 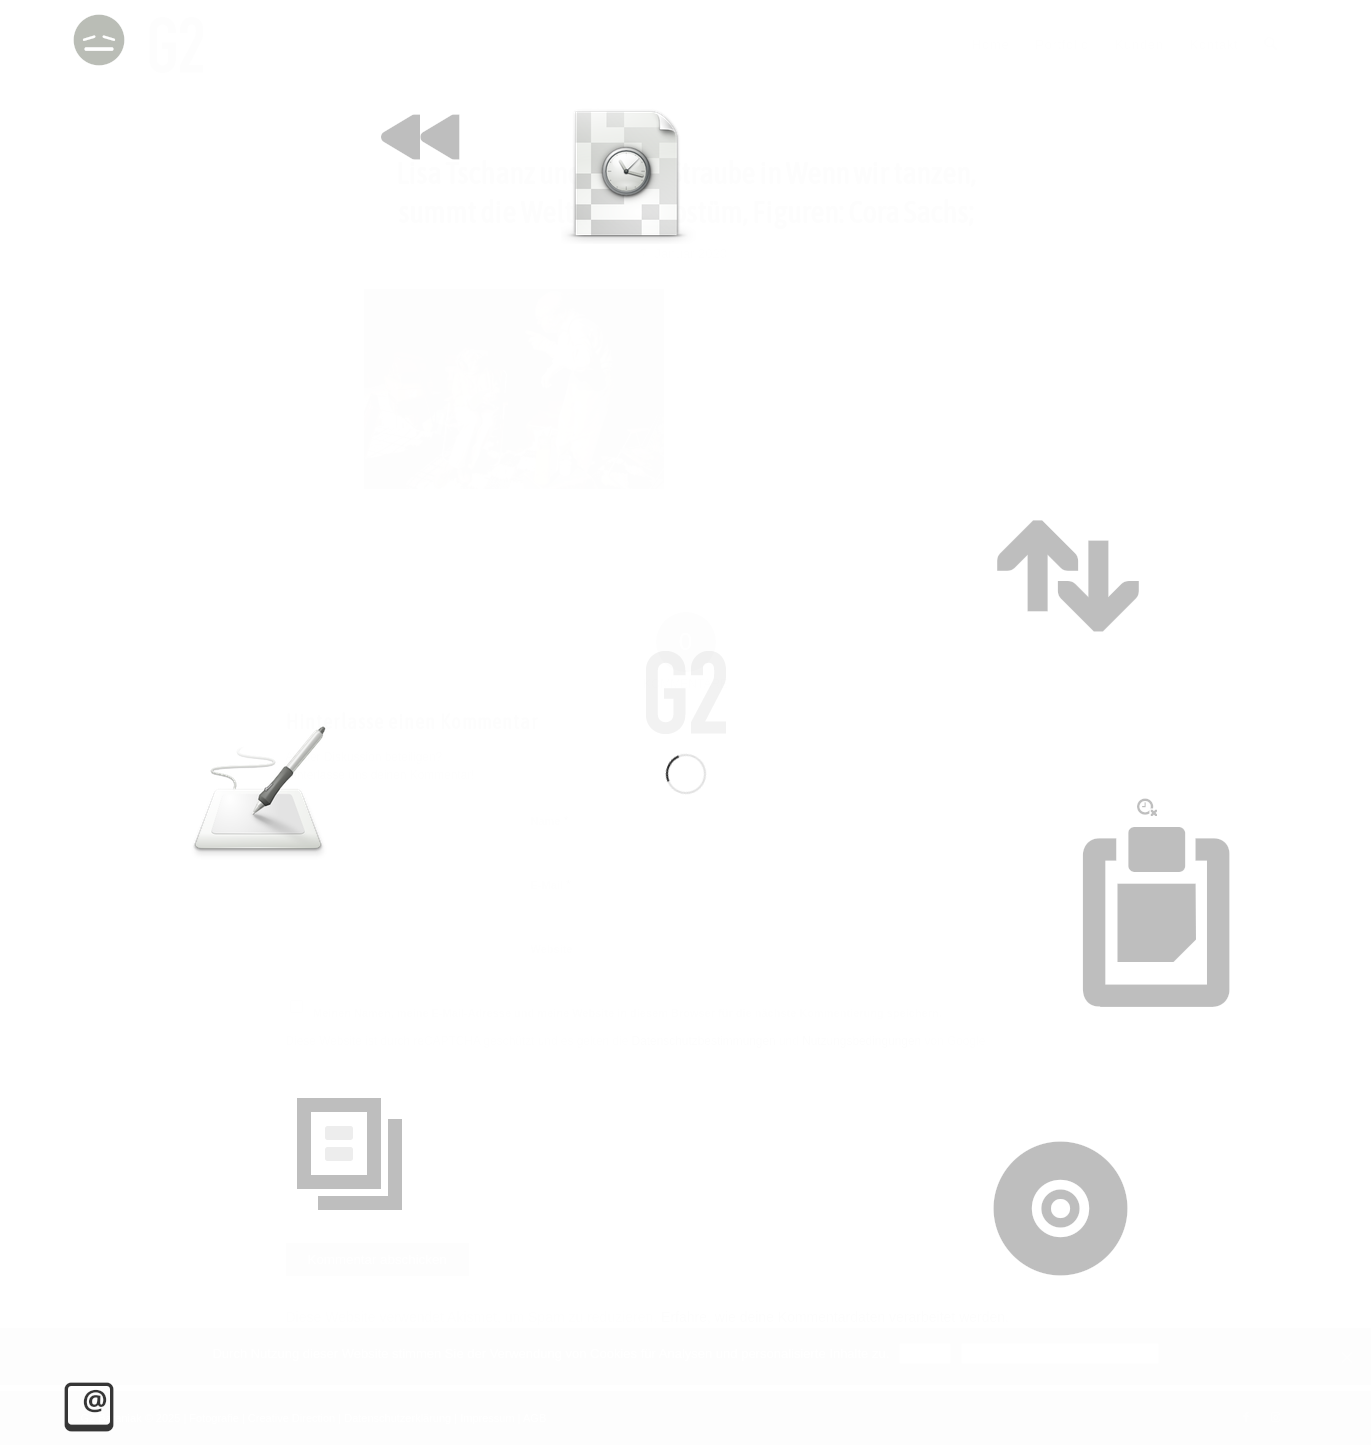 What do you see at coordinates (89, 1407) in the screenshot?
I see `access keyboard and input settings` at bounding box center [89, 1407].